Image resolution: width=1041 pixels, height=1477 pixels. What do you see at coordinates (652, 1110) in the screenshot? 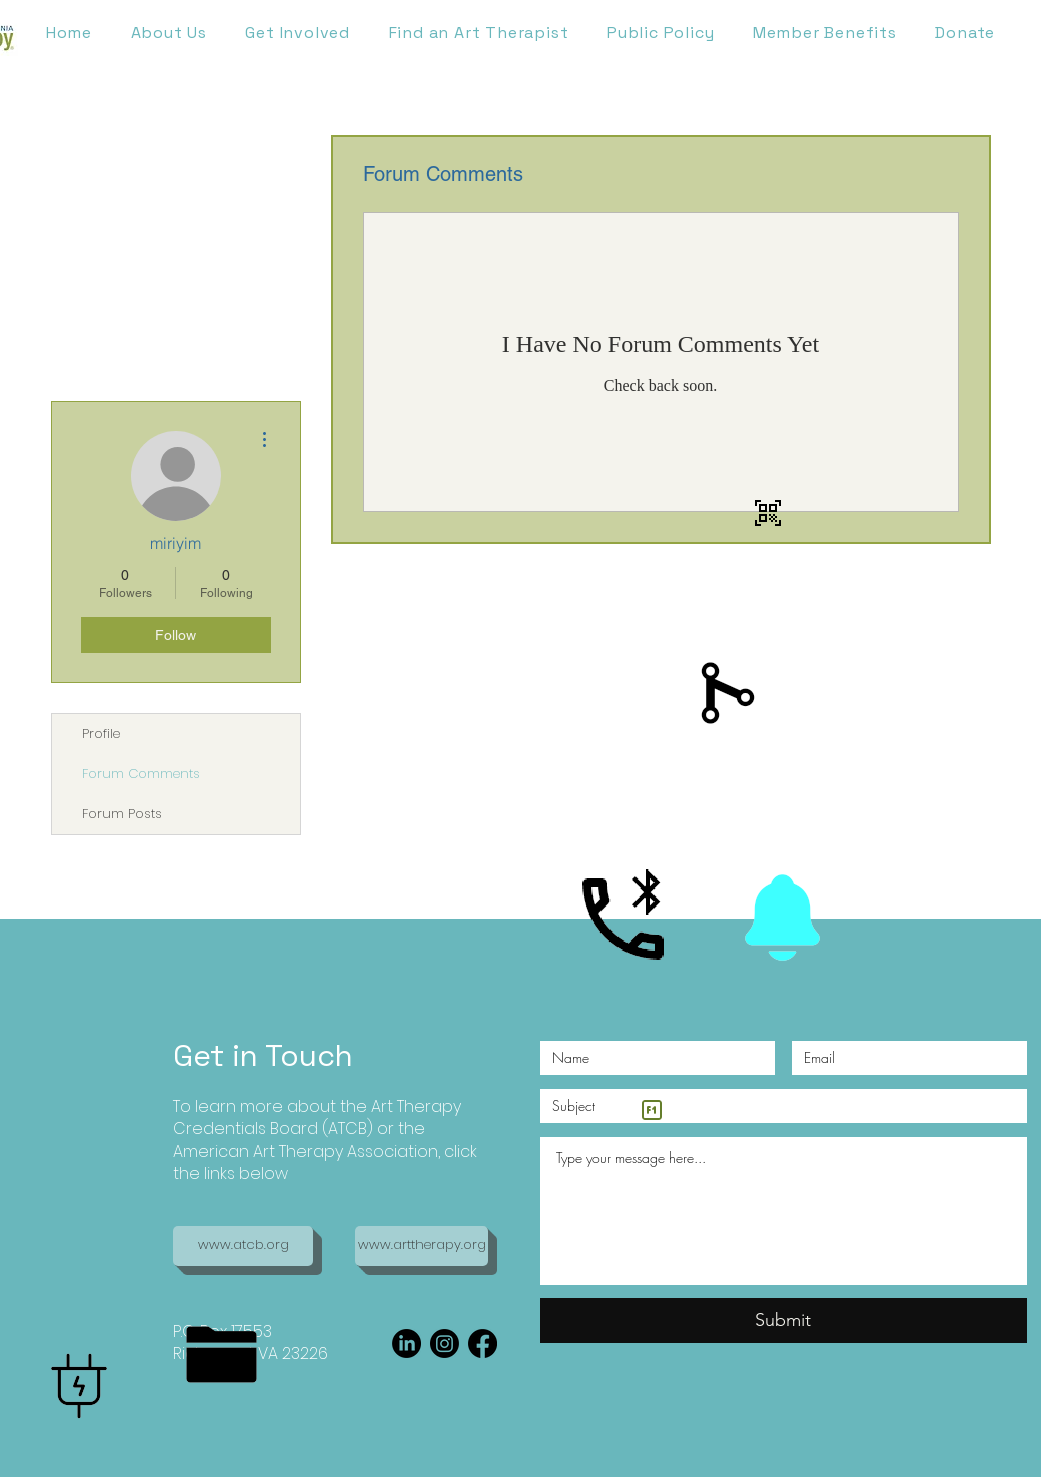
I see `access help or support documentation` at bounding box center [652, 1110].